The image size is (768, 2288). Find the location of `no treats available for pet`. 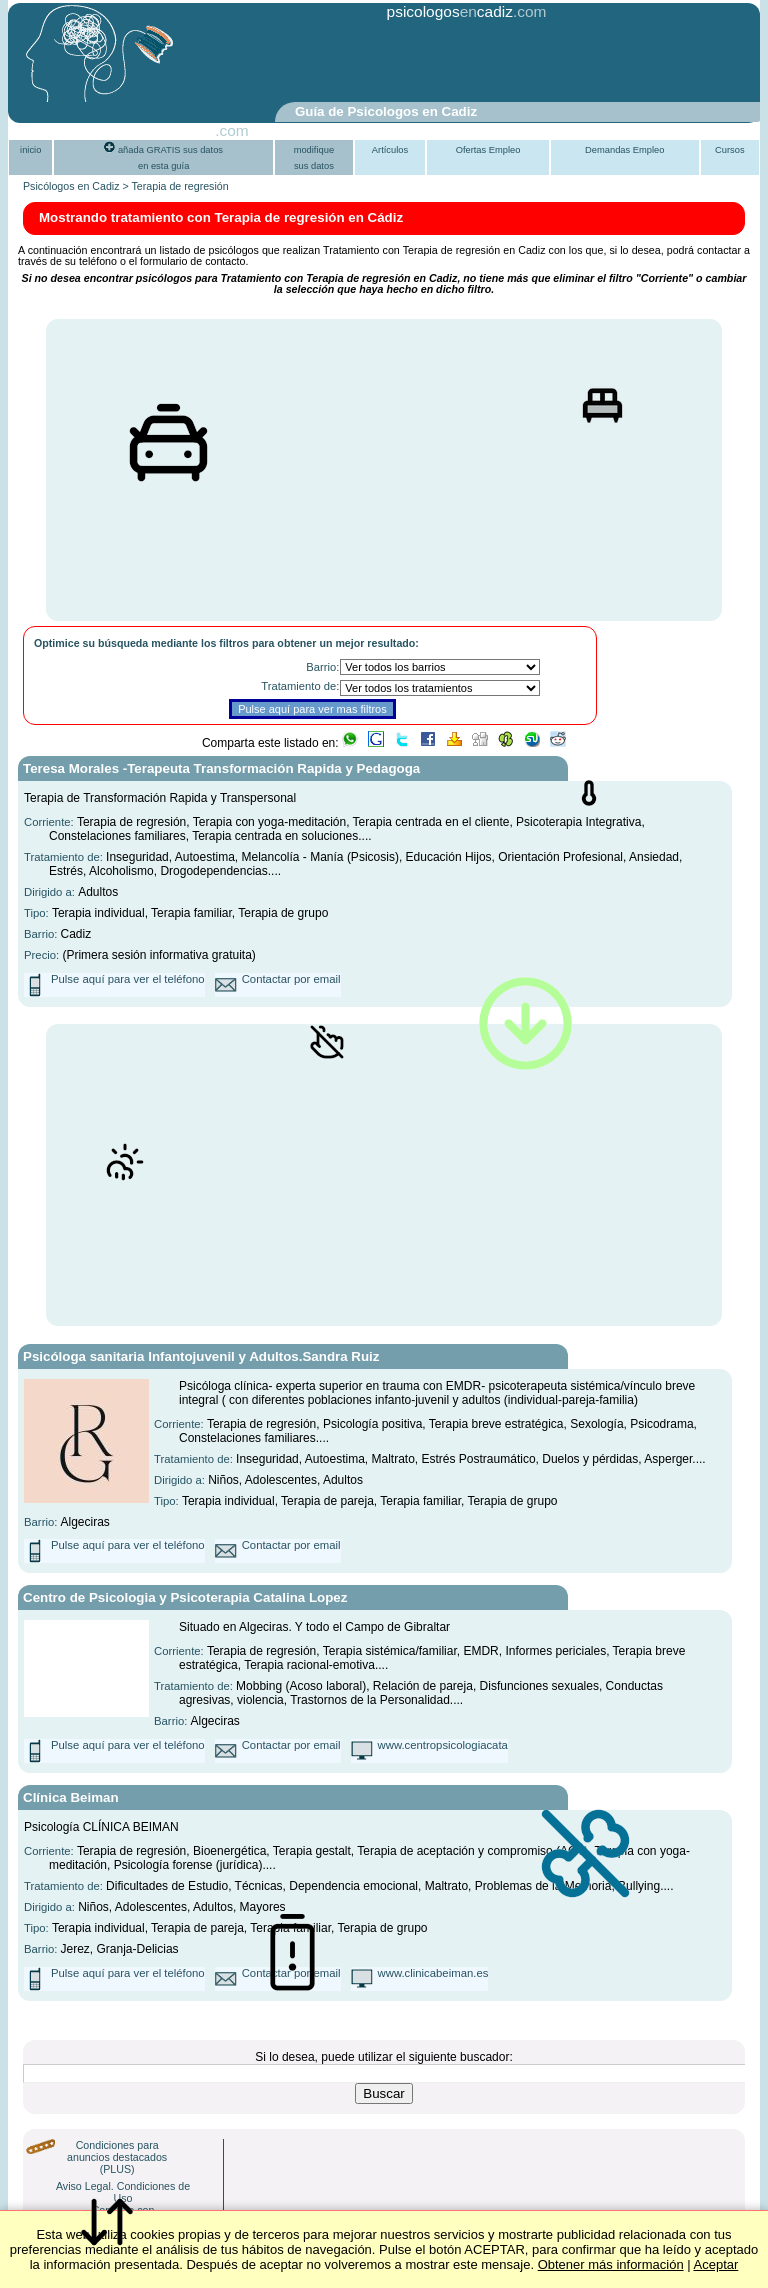

no treats available for pet is located at coordinates (585, 1853).